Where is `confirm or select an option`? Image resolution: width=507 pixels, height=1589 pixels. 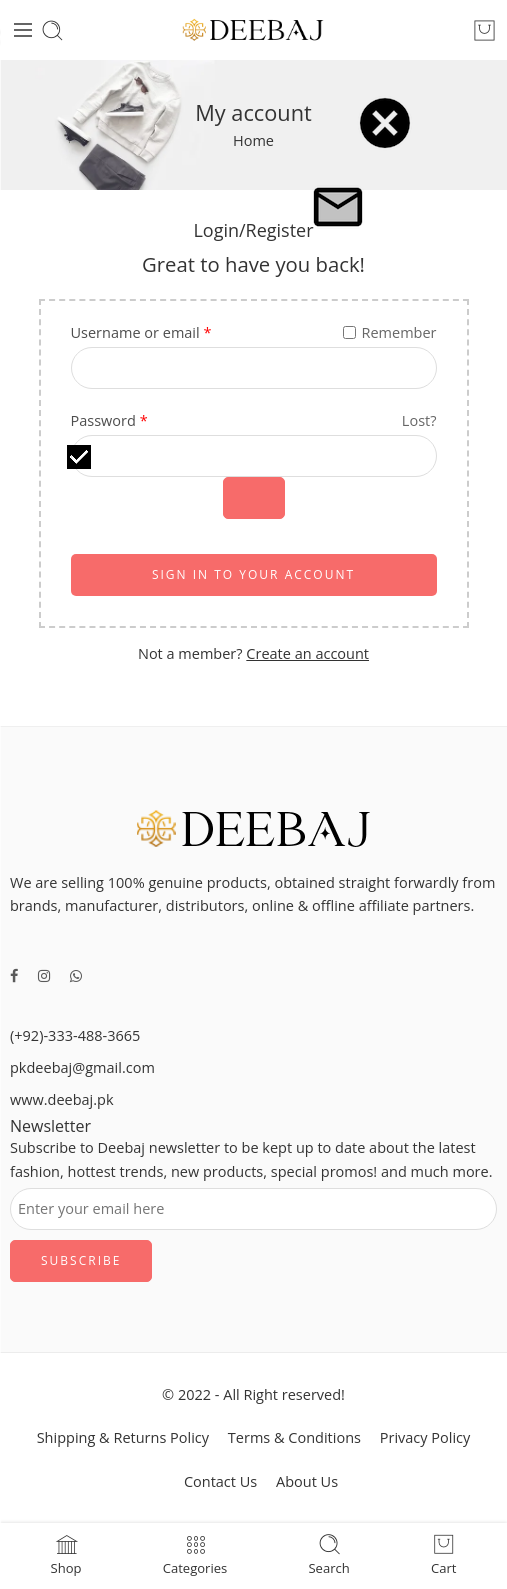
confirm or select an option is located at coordinates (79, 457).